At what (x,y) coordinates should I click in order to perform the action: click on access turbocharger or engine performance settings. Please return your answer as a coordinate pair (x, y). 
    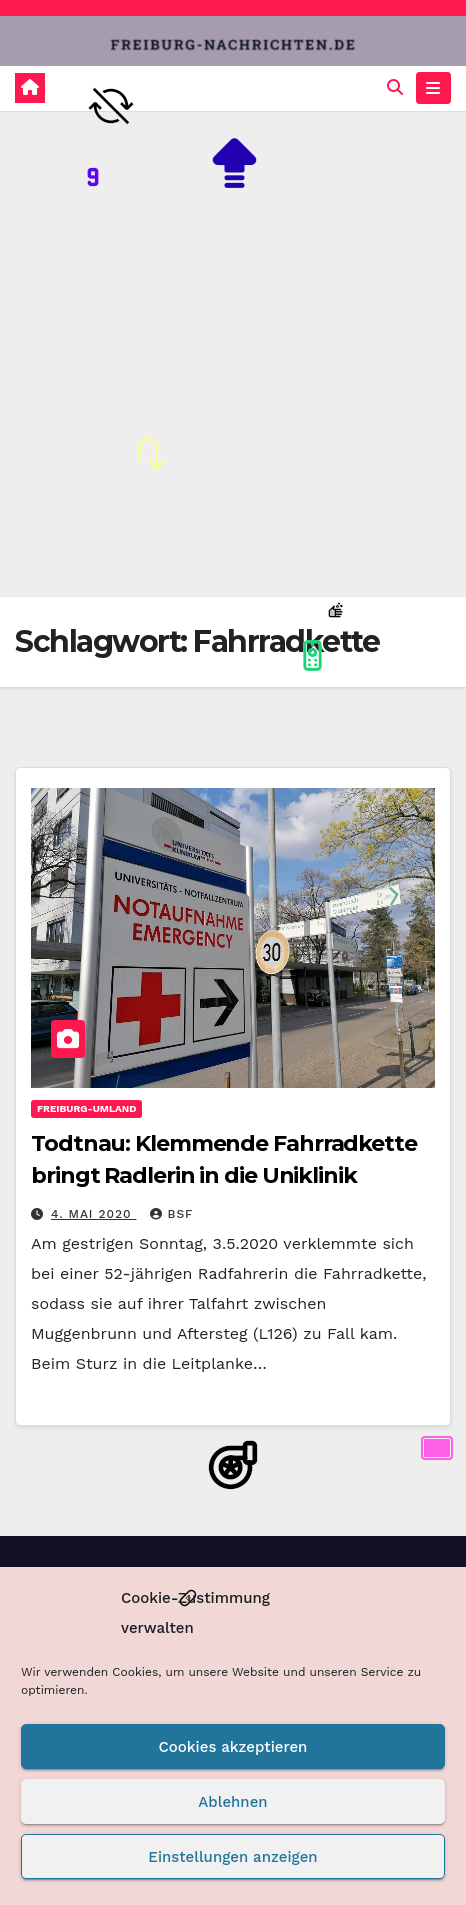
    Looking at the image, I should click on (233, 1465).